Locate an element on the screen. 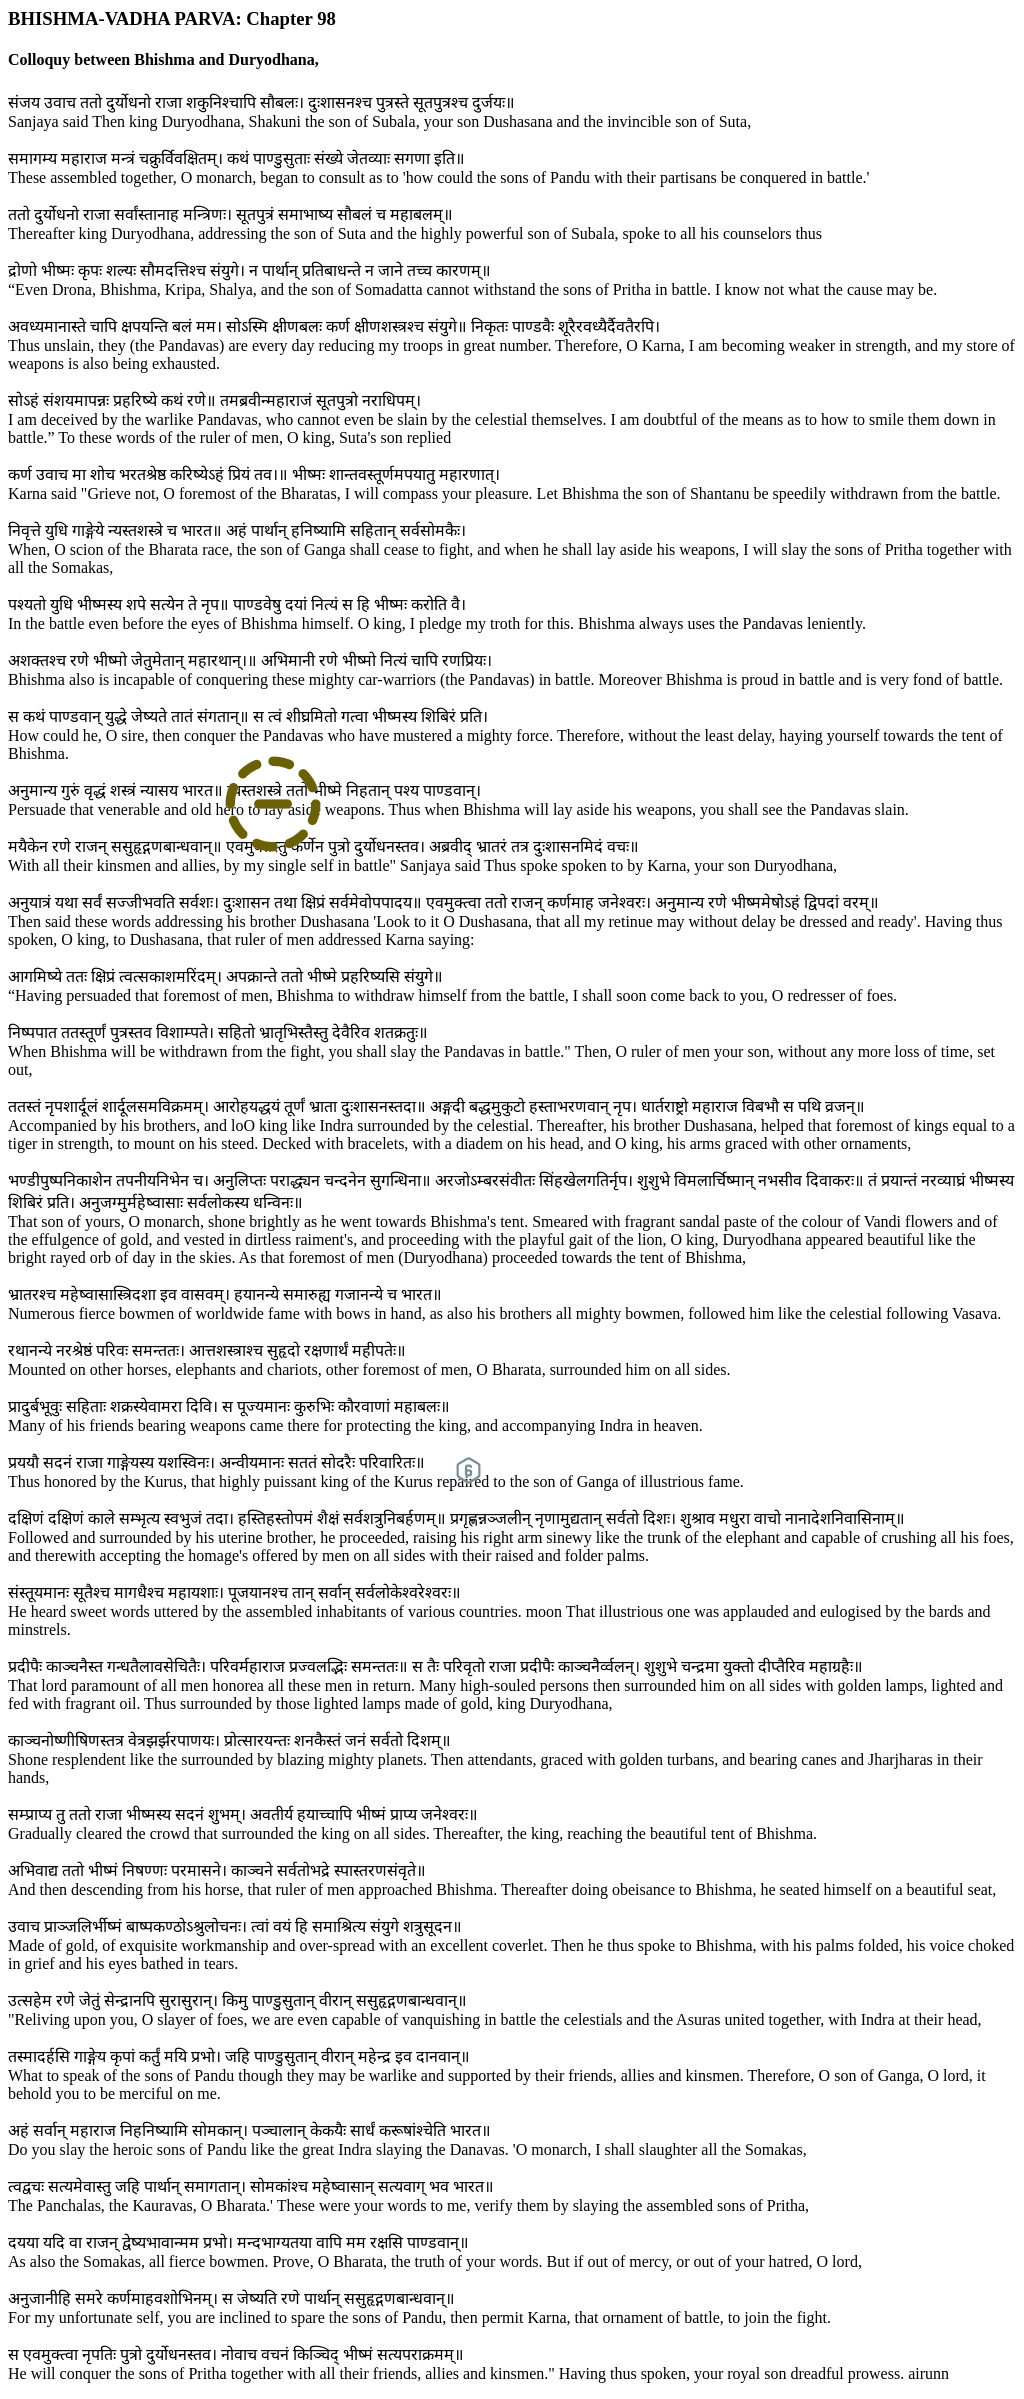 The height and width of the screenshot is (2399, 1024). remove item from a pending or draft state is located at coordinates (273, 804).